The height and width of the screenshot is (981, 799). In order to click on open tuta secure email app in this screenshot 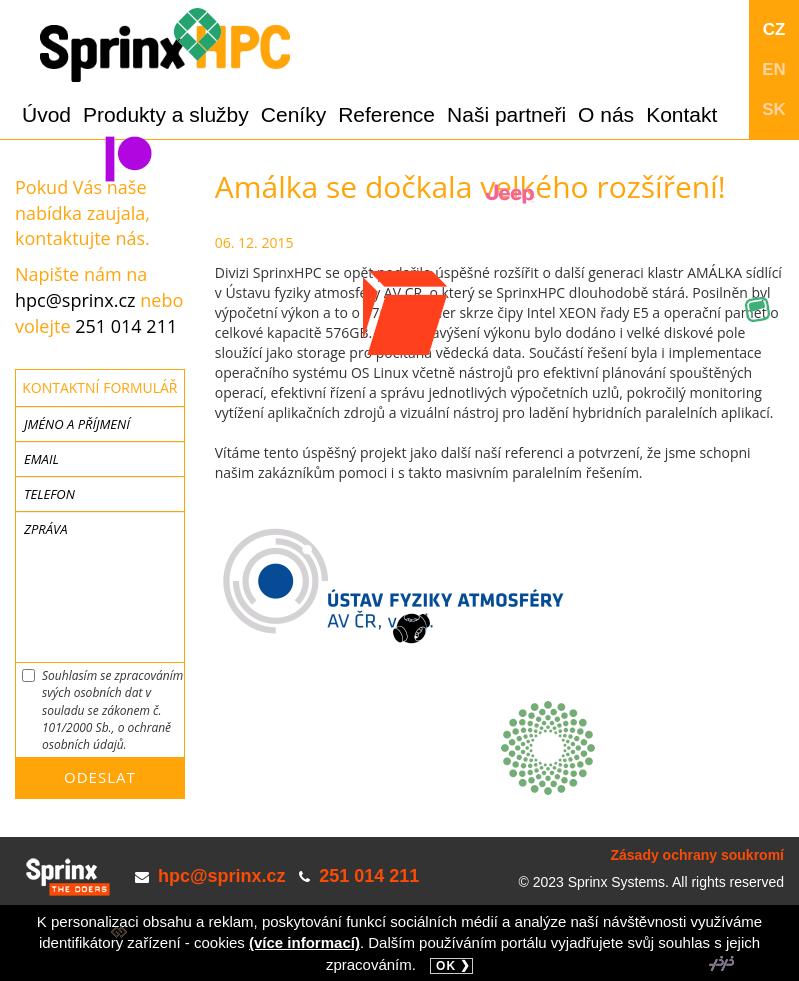, I will do `click(405, 313)`.